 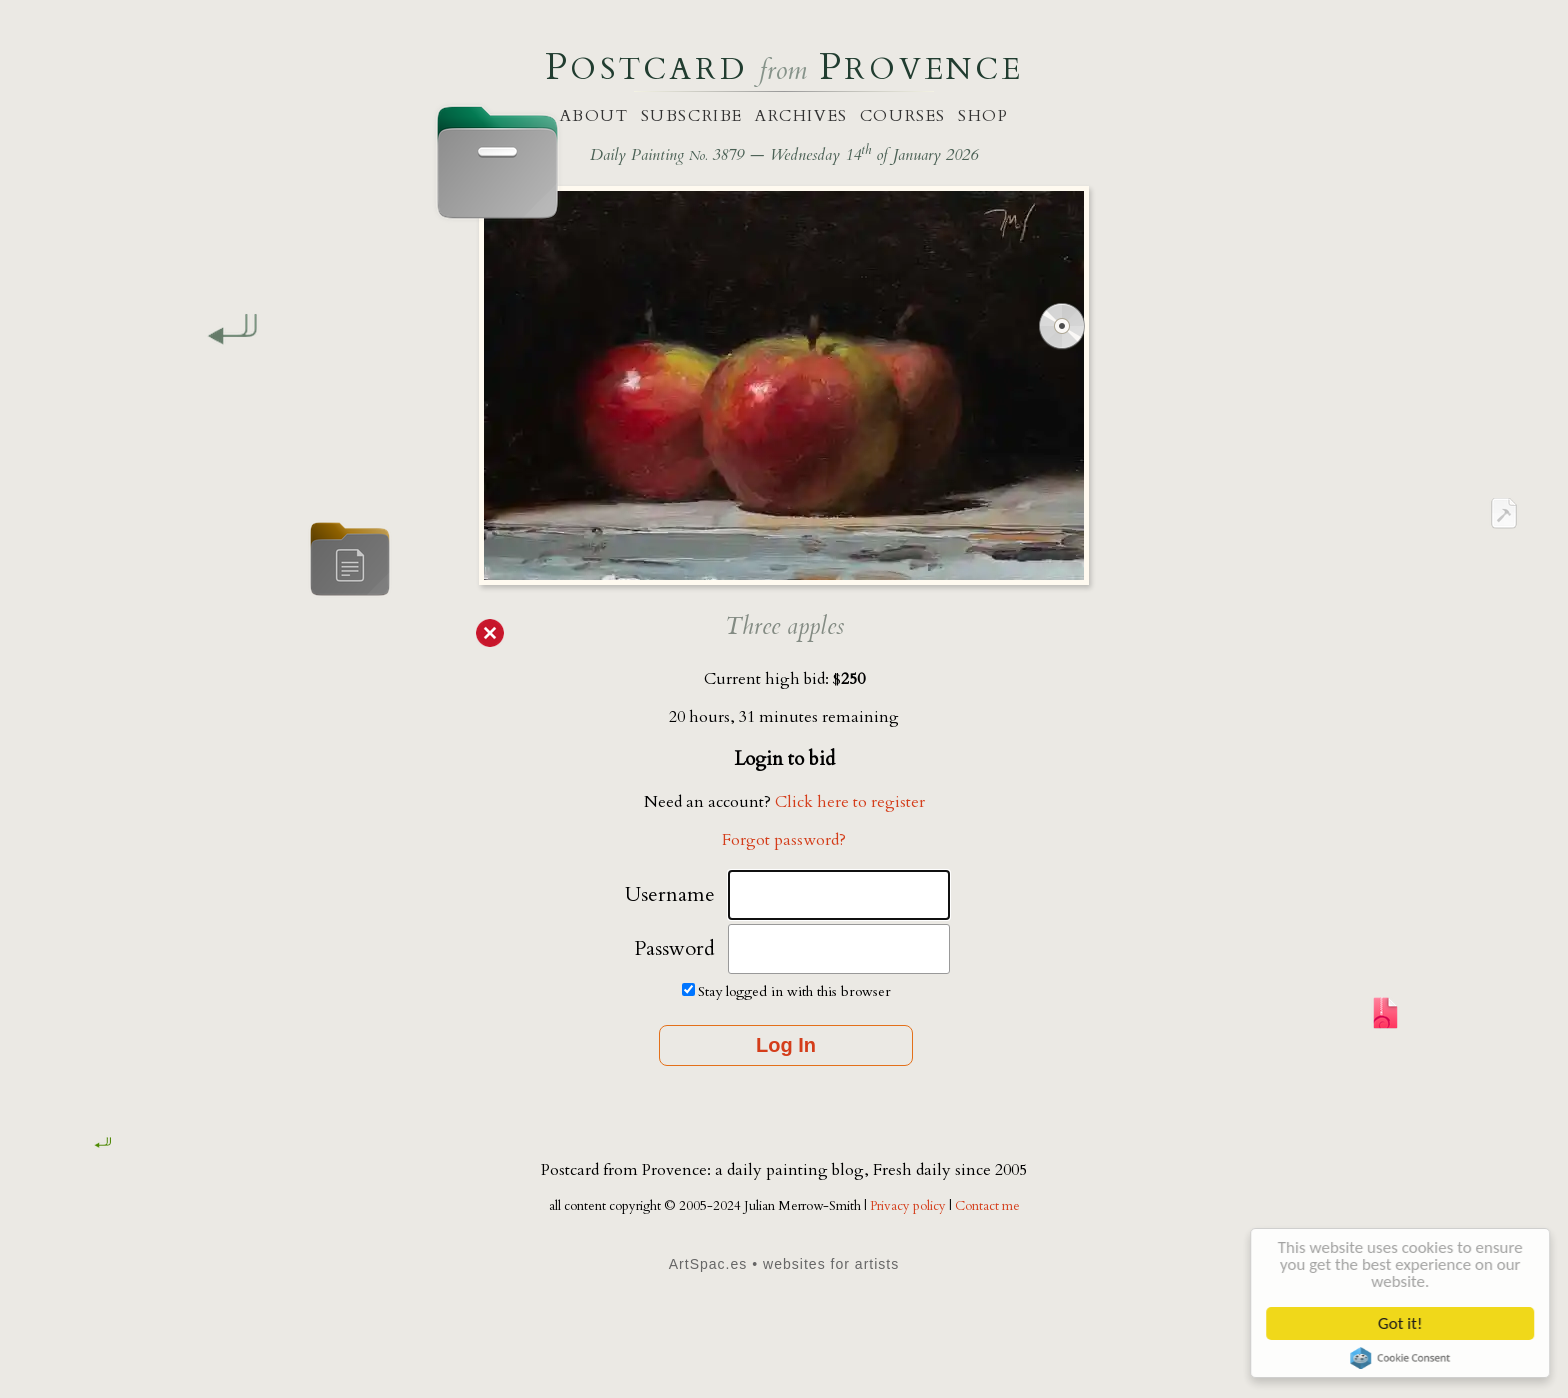 I want to click on open your documents folder, so click(x=350, y=559).